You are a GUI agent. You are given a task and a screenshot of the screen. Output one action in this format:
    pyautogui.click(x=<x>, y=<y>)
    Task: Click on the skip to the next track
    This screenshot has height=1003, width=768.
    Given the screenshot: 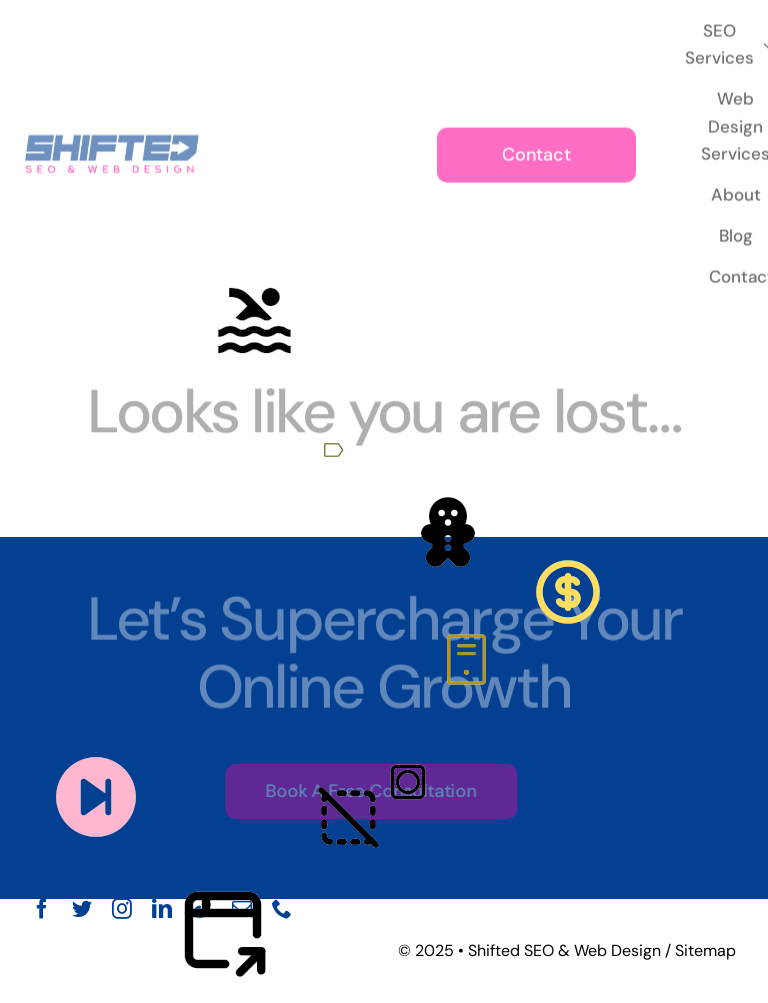 What is the action you would take?
    pyautogui.click(x=96, y=797)
    